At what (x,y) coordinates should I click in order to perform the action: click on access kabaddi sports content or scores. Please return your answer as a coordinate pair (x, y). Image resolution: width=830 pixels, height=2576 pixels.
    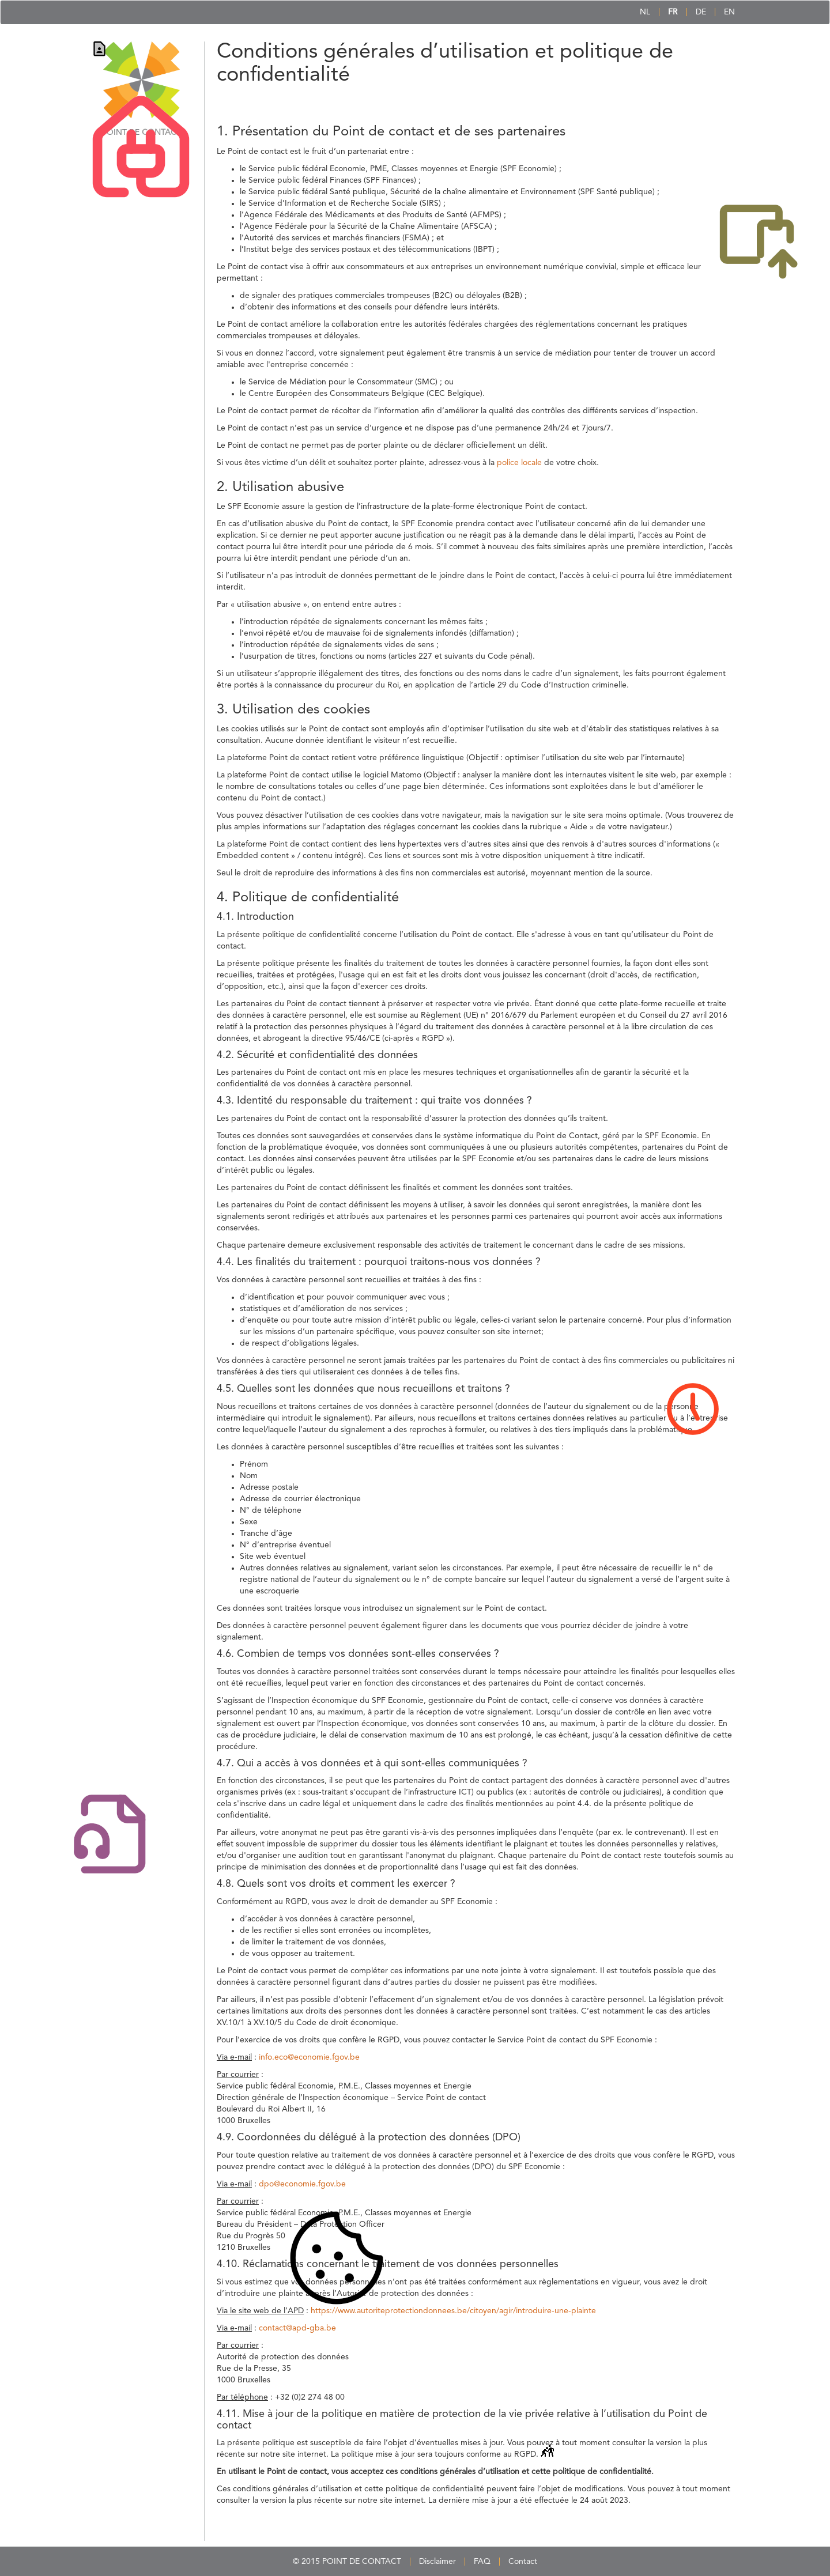
    Looking at the image, I should click on (547, 2451).